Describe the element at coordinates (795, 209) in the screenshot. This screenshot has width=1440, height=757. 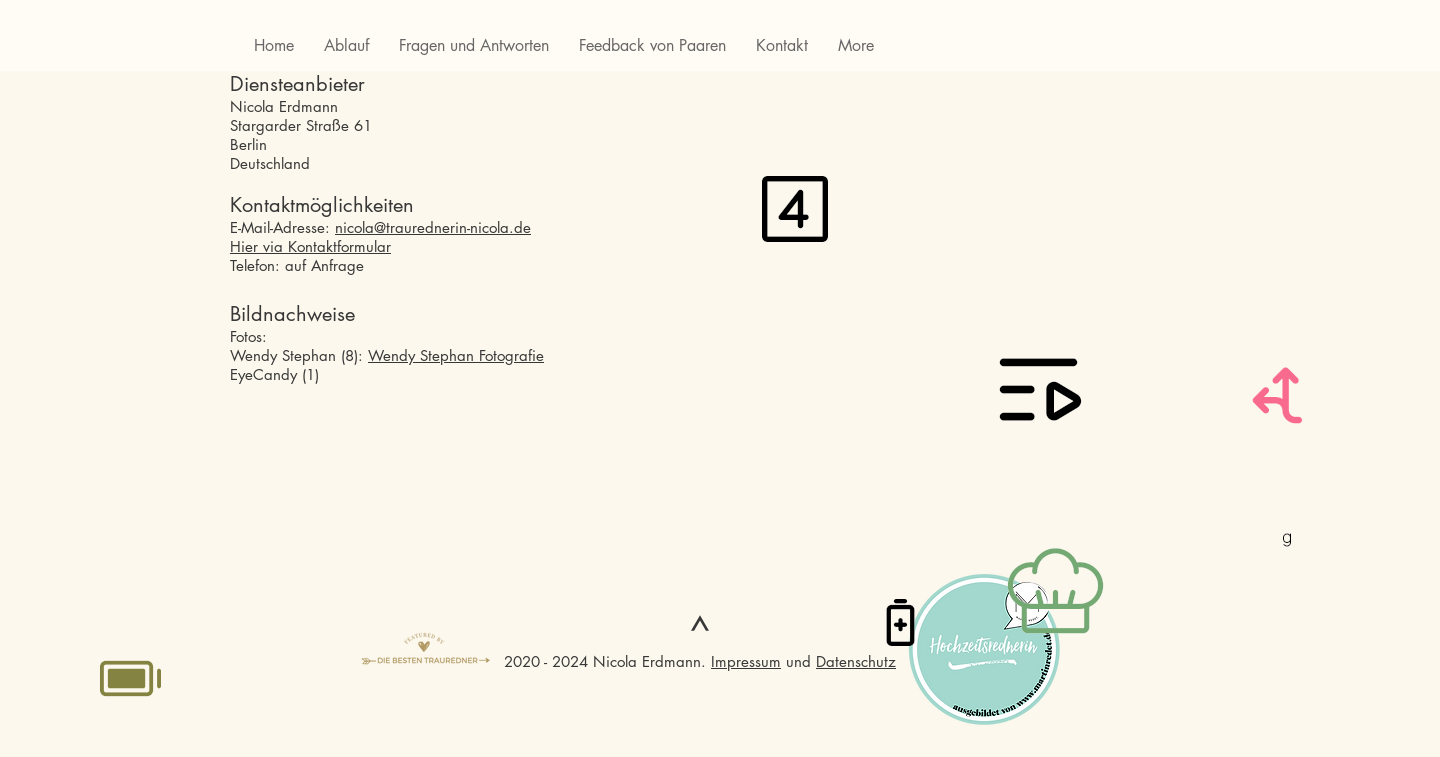
I see `select or input the number four` at that location.